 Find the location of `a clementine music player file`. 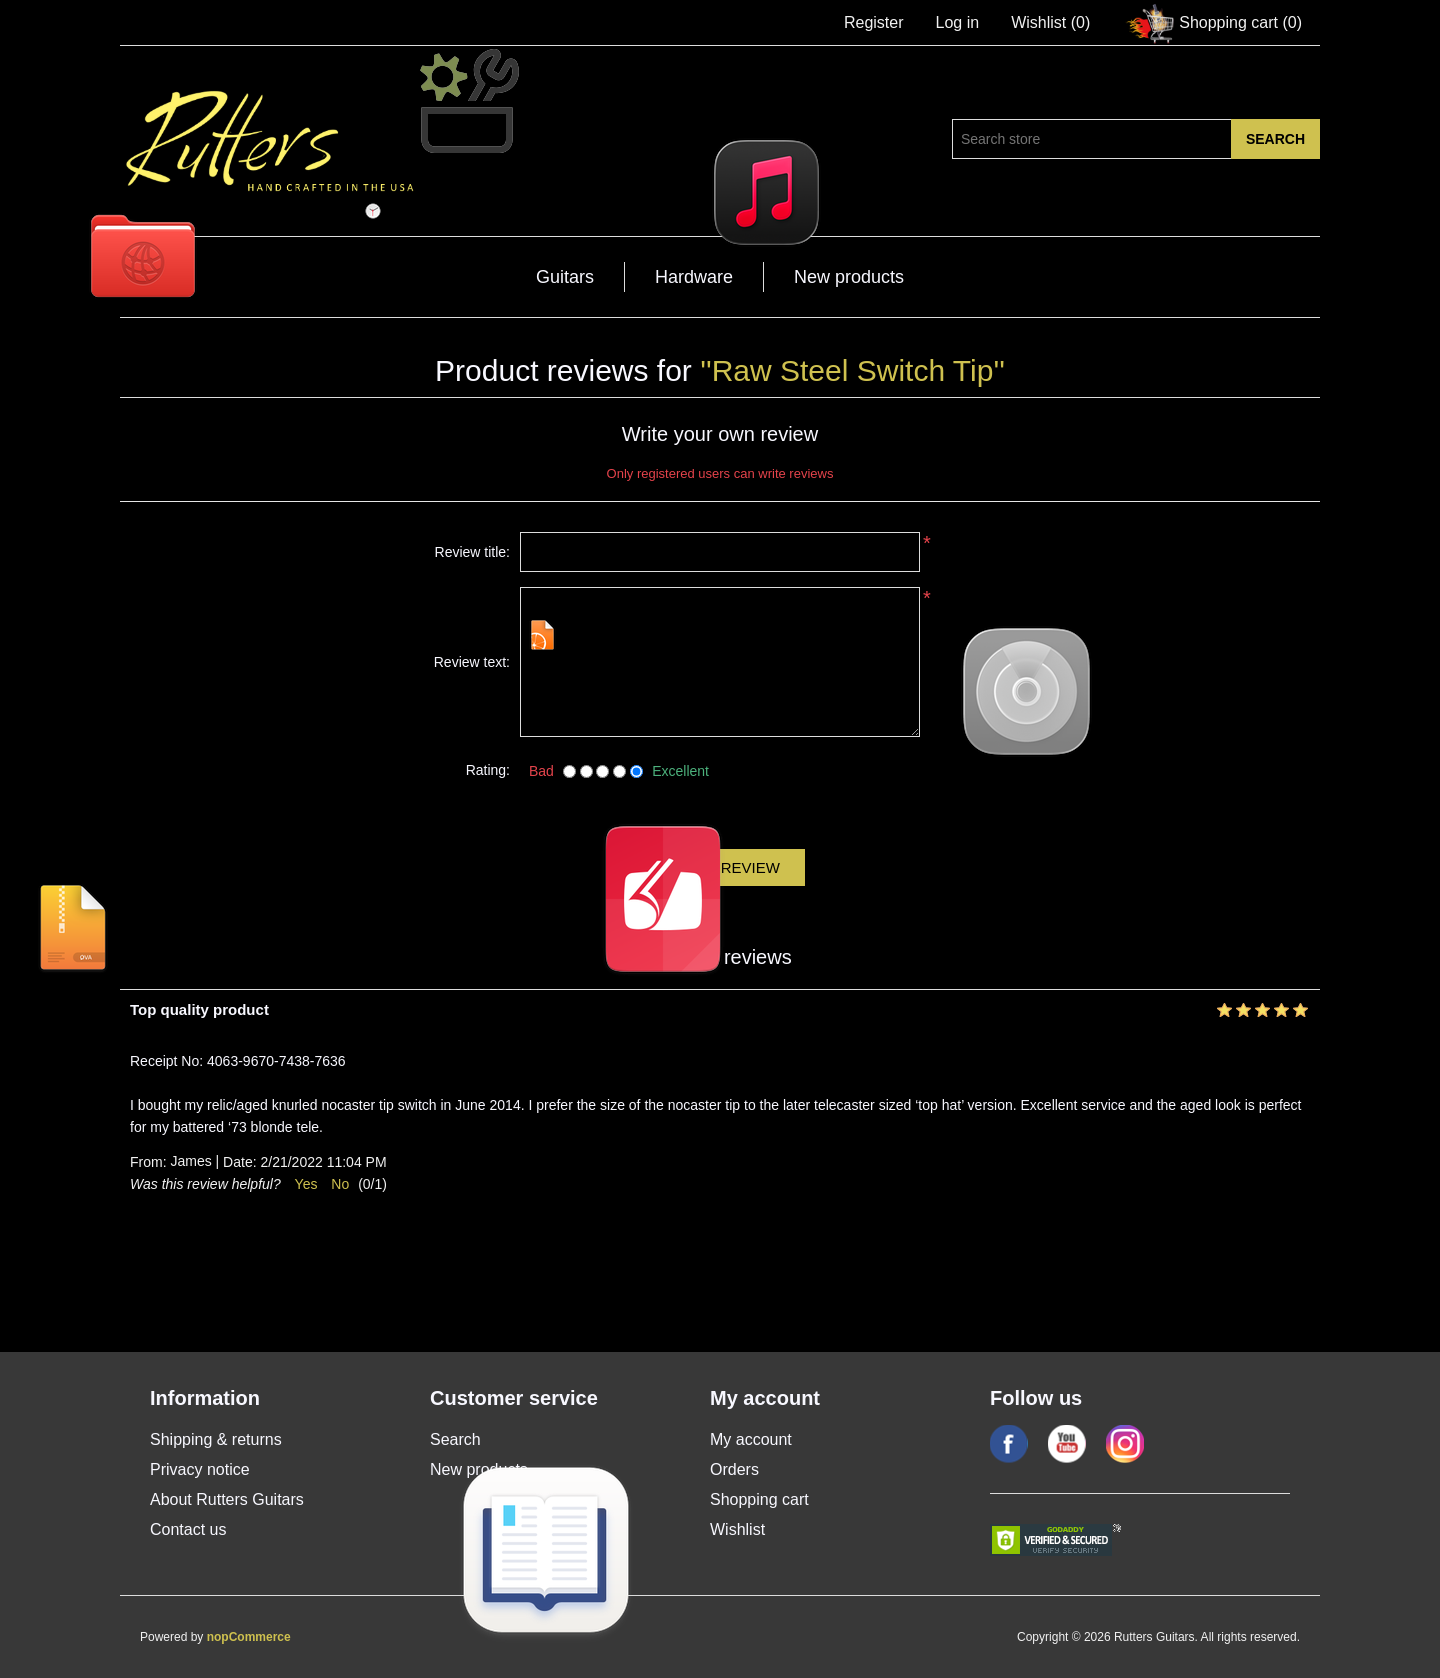

a clementine music player file is located at coordinates (542, 635).